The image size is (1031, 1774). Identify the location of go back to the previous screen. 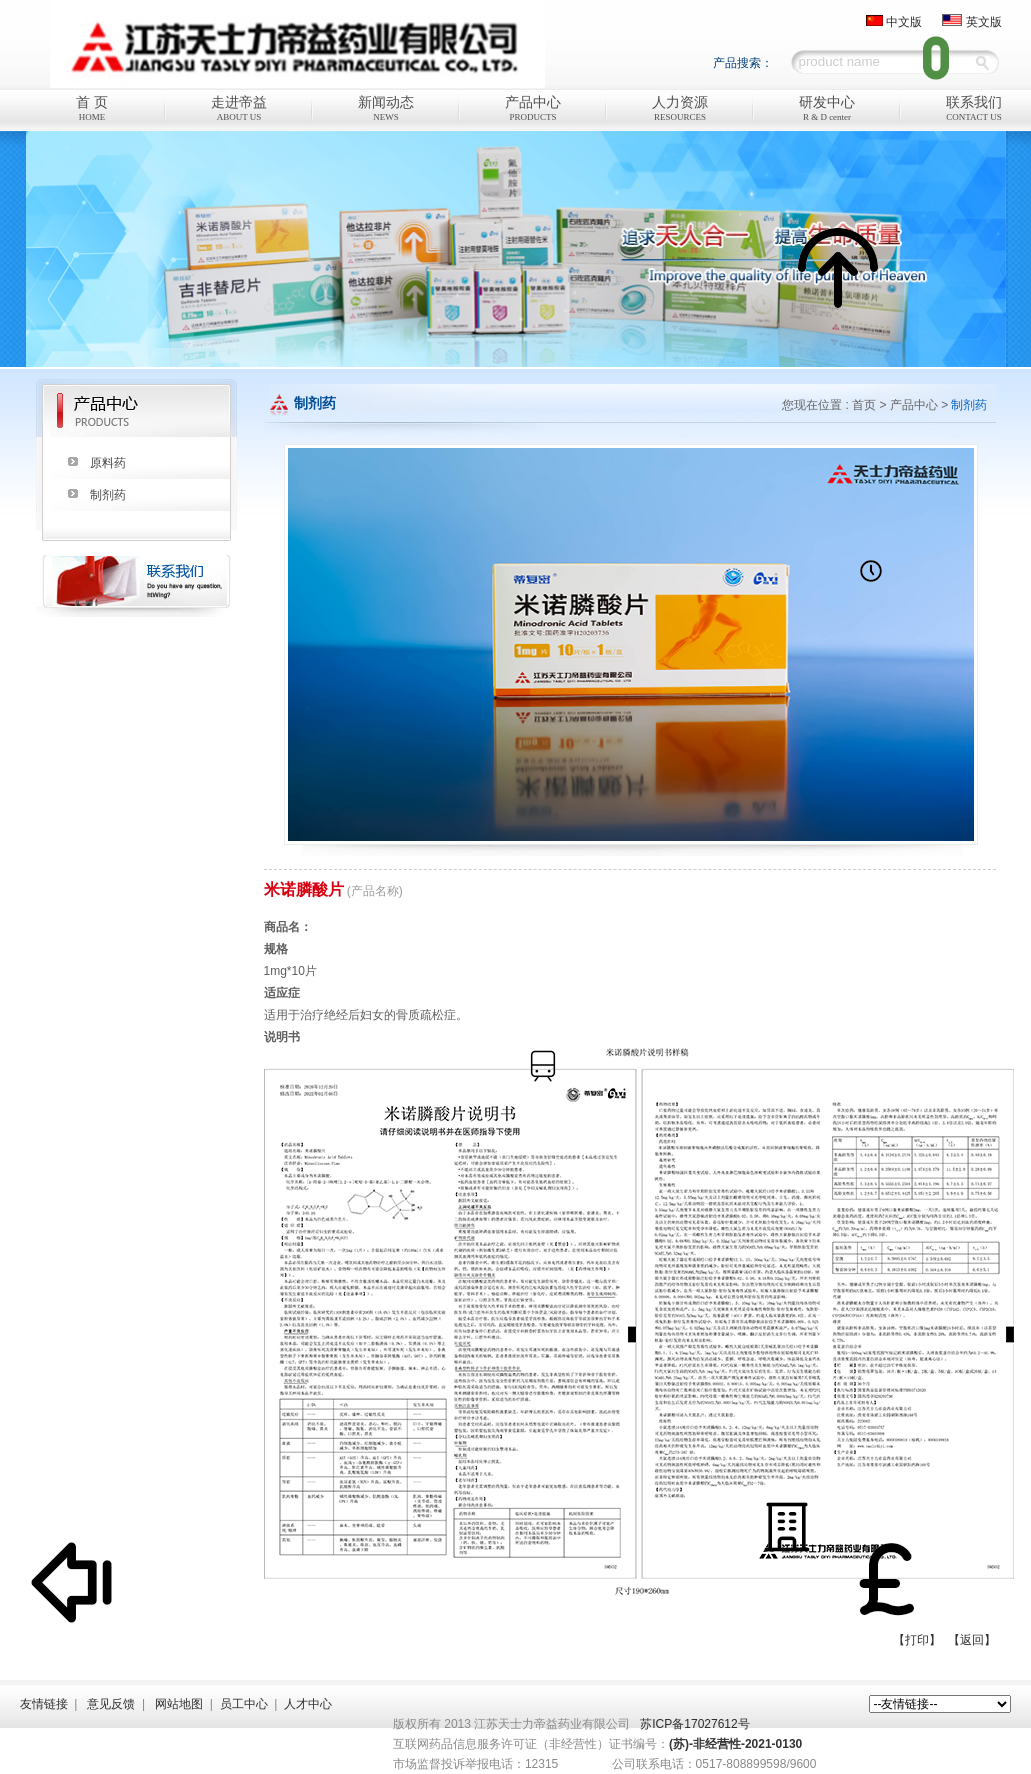
(74, 1582).